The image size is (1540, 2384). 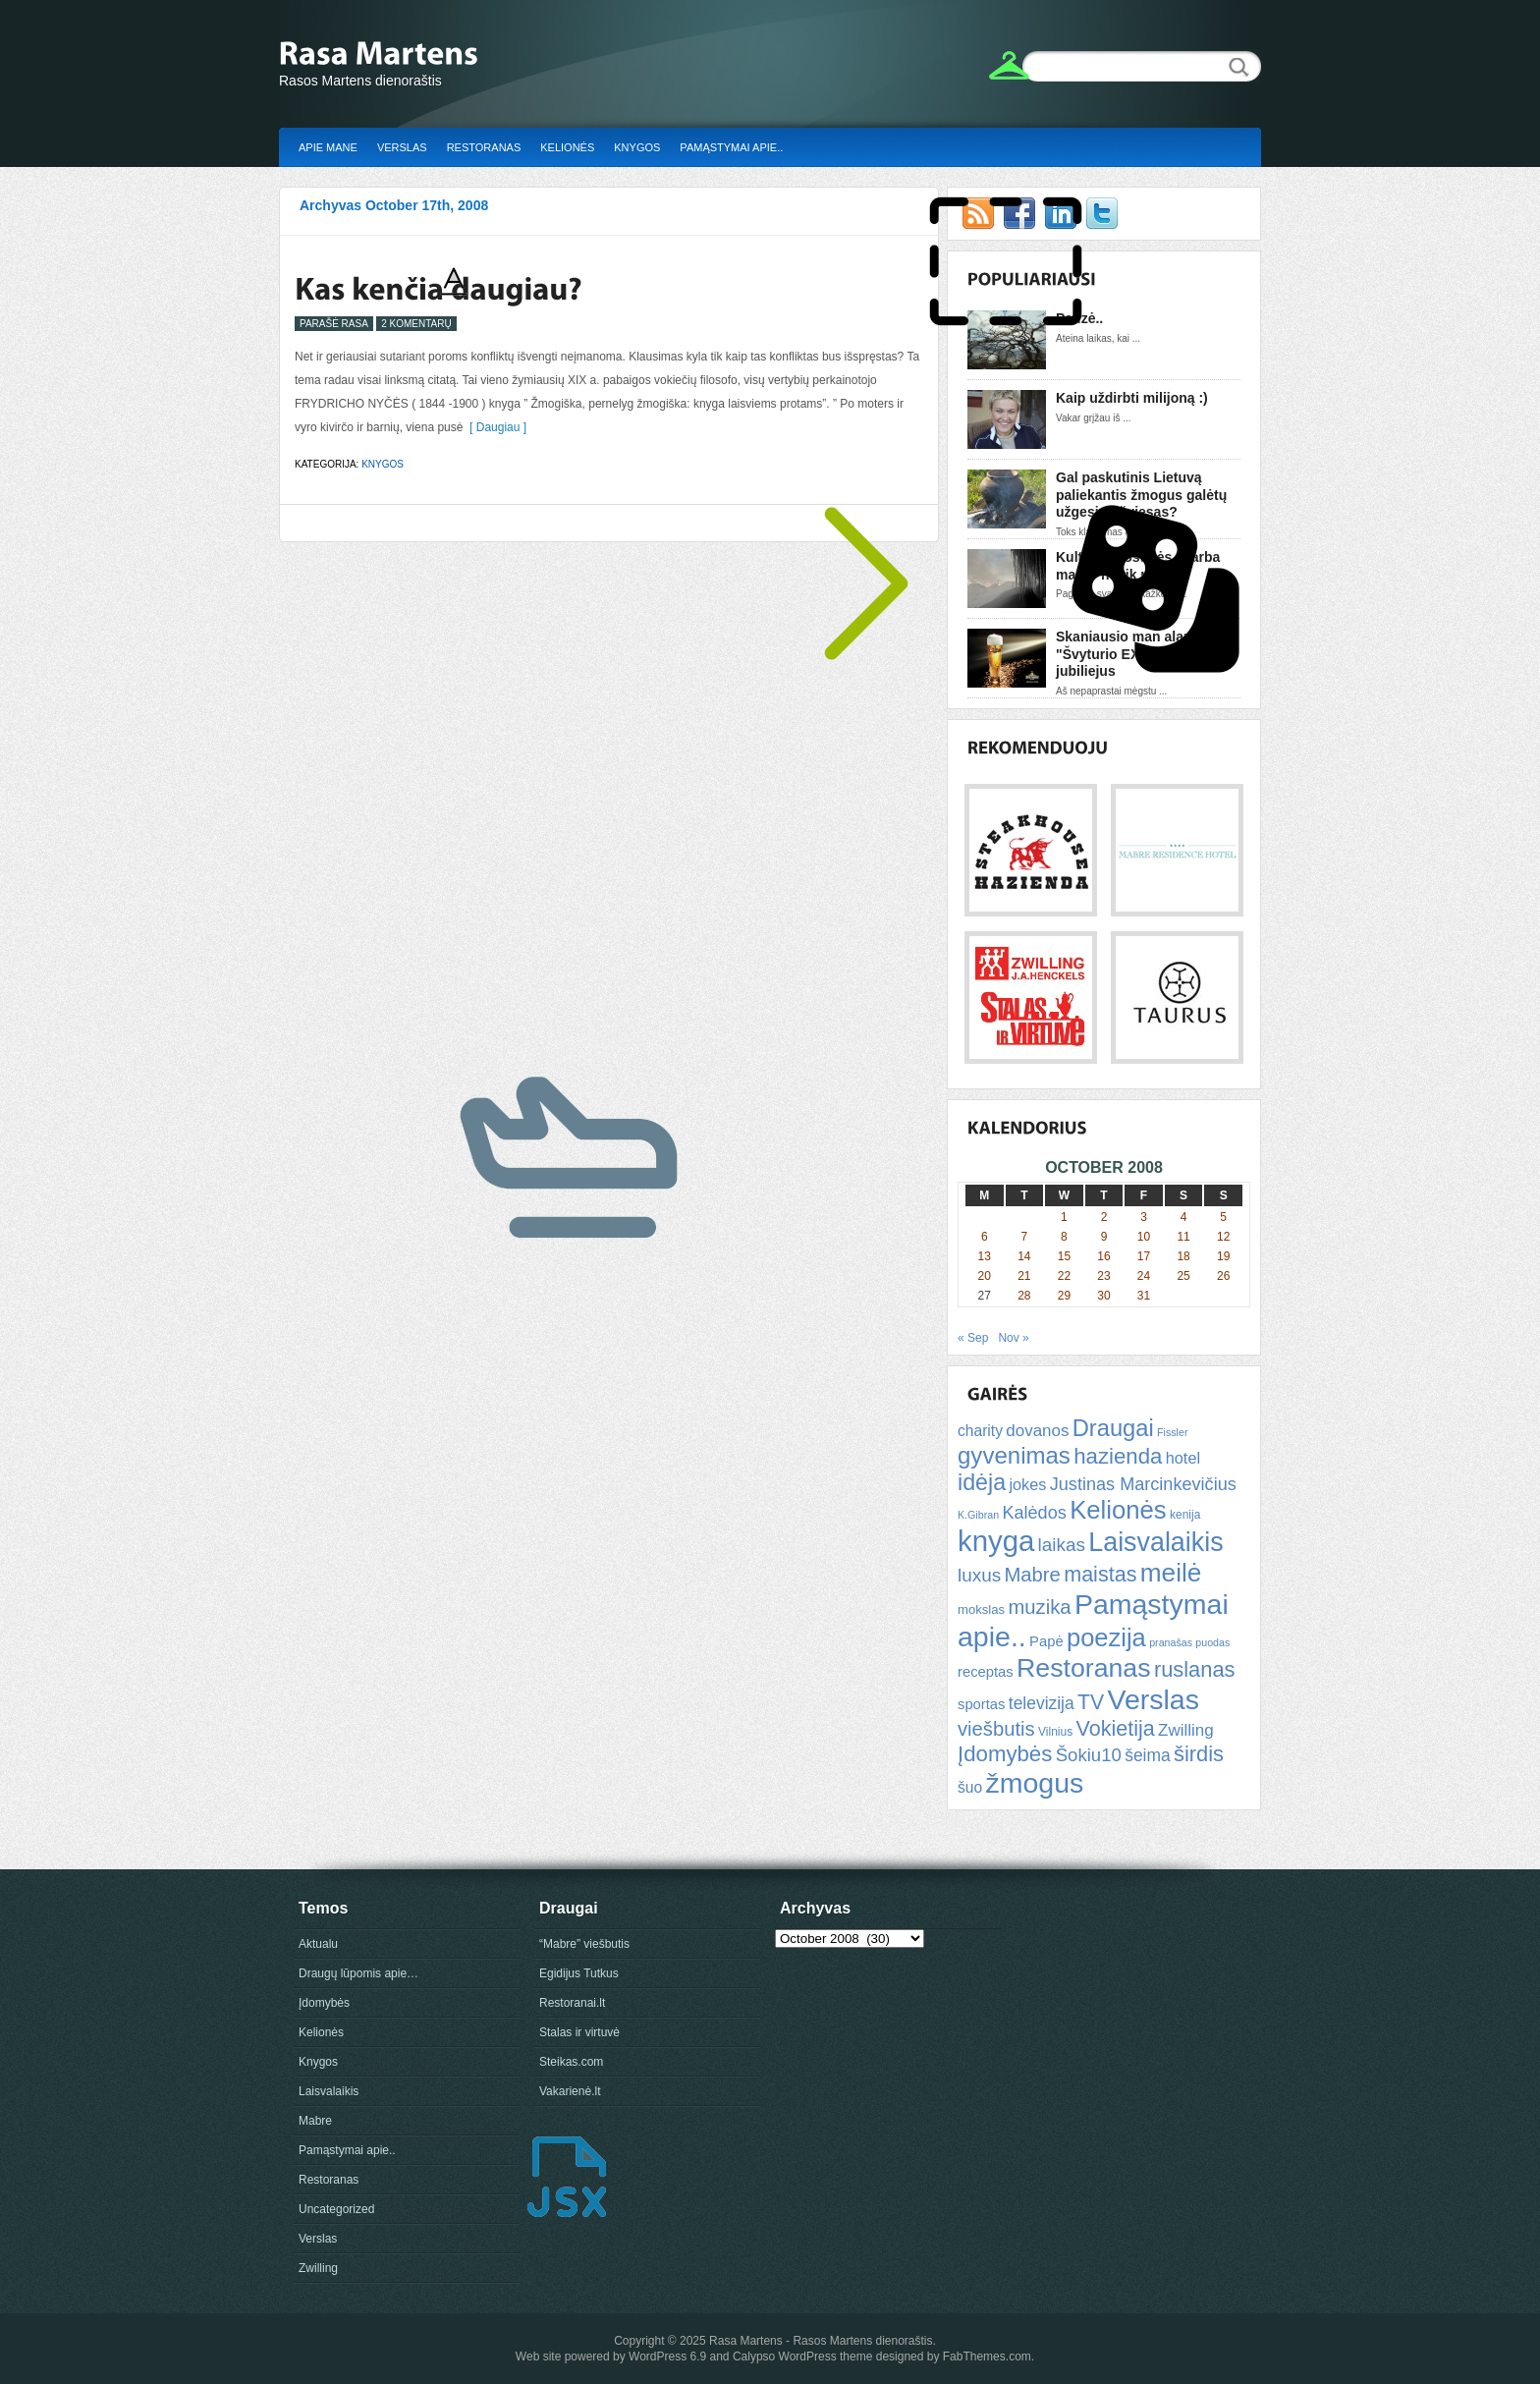 I want to click on navigate to the next item or page, so click(x=859, y=583).